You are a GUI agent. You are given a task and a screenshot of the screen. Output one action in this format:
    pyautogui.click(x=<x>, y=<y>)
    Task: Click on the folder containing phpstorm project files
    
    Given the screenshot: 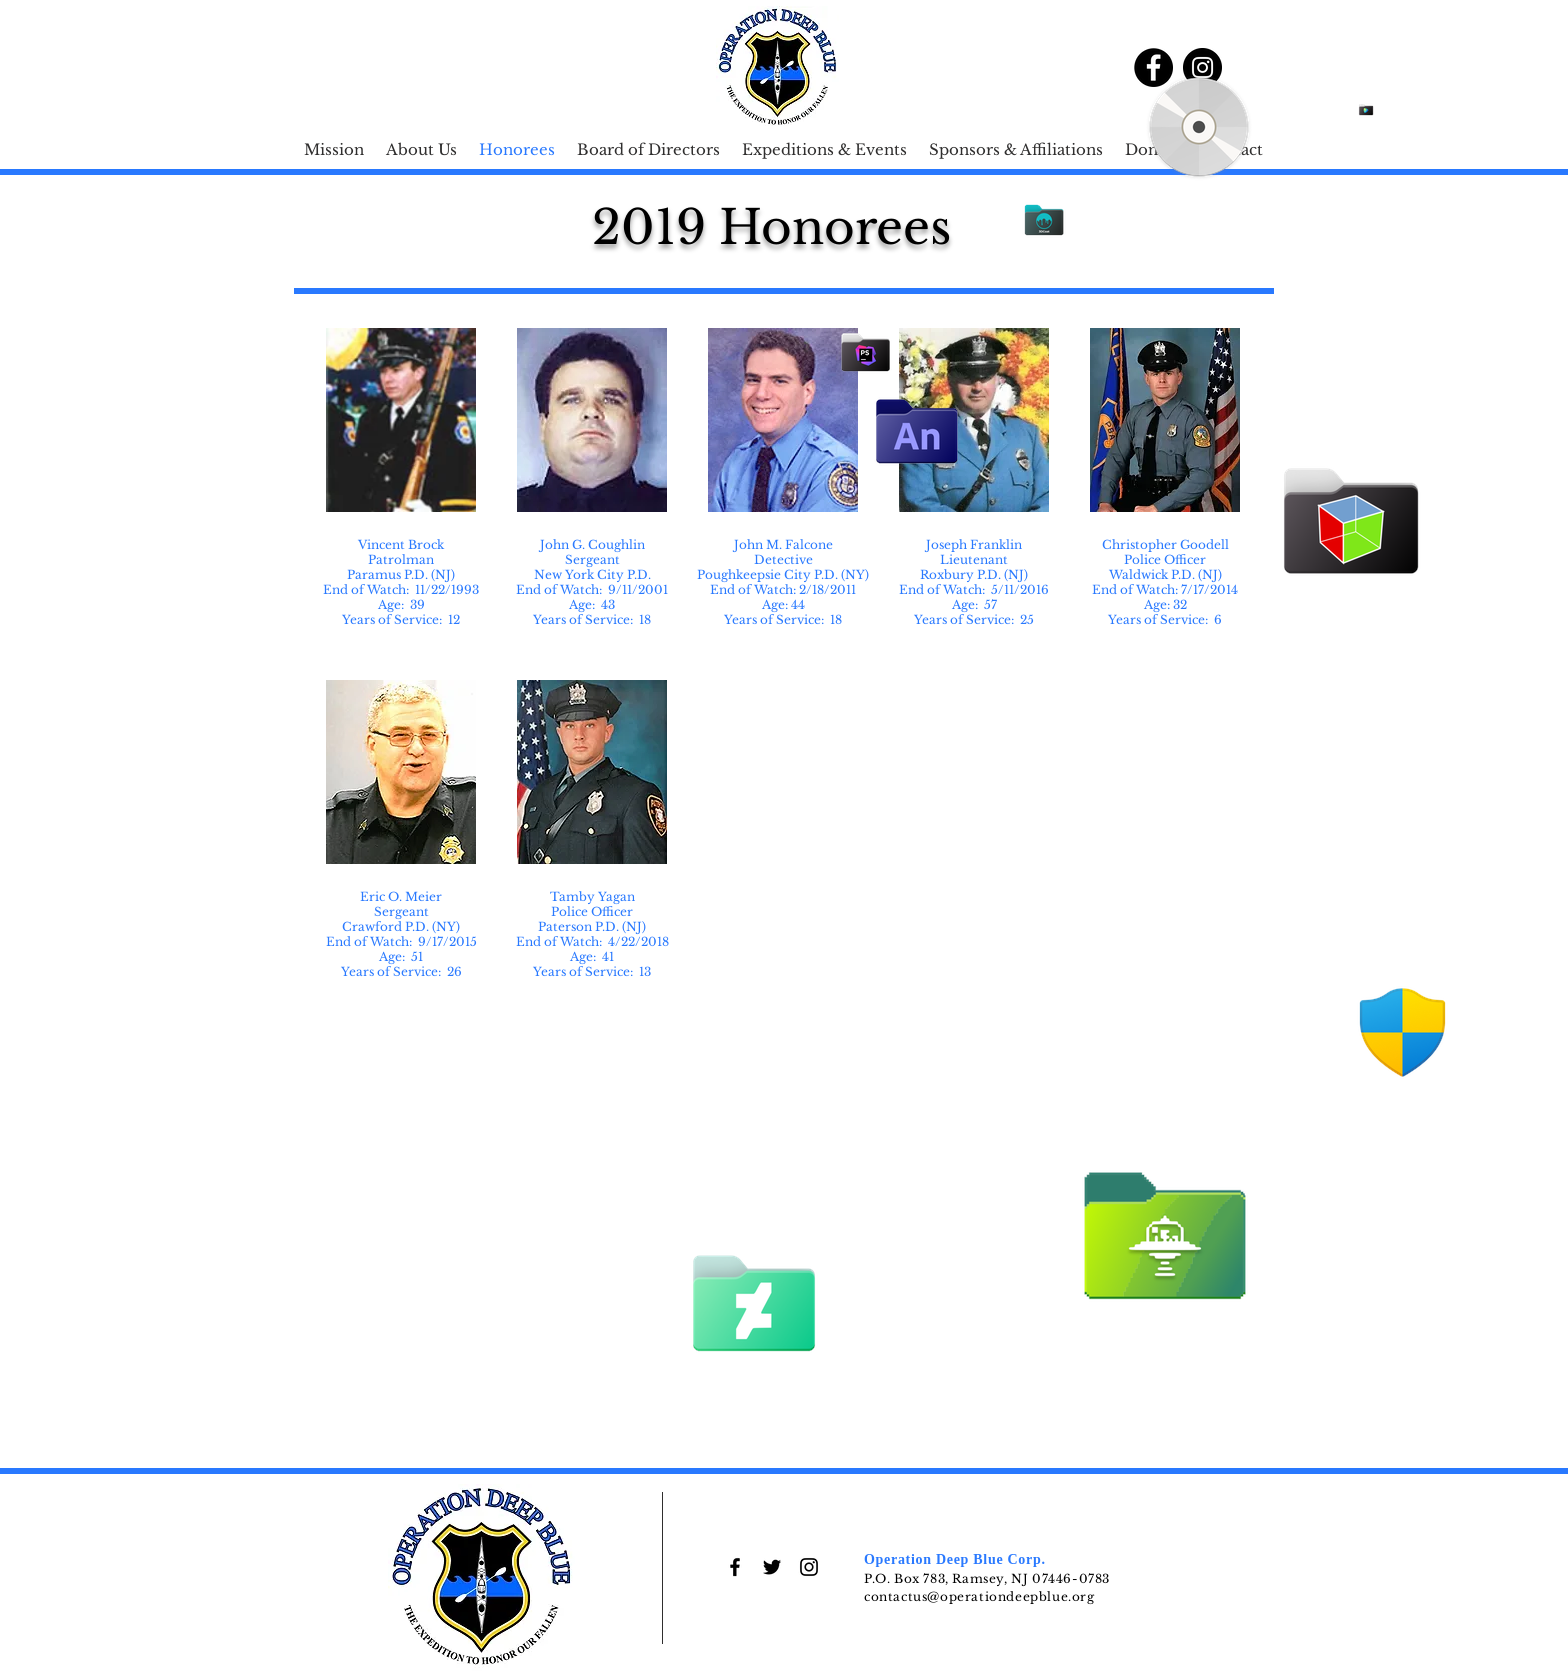 What is the action you would take?
    pyautogui.click(x=865, y=353)
    